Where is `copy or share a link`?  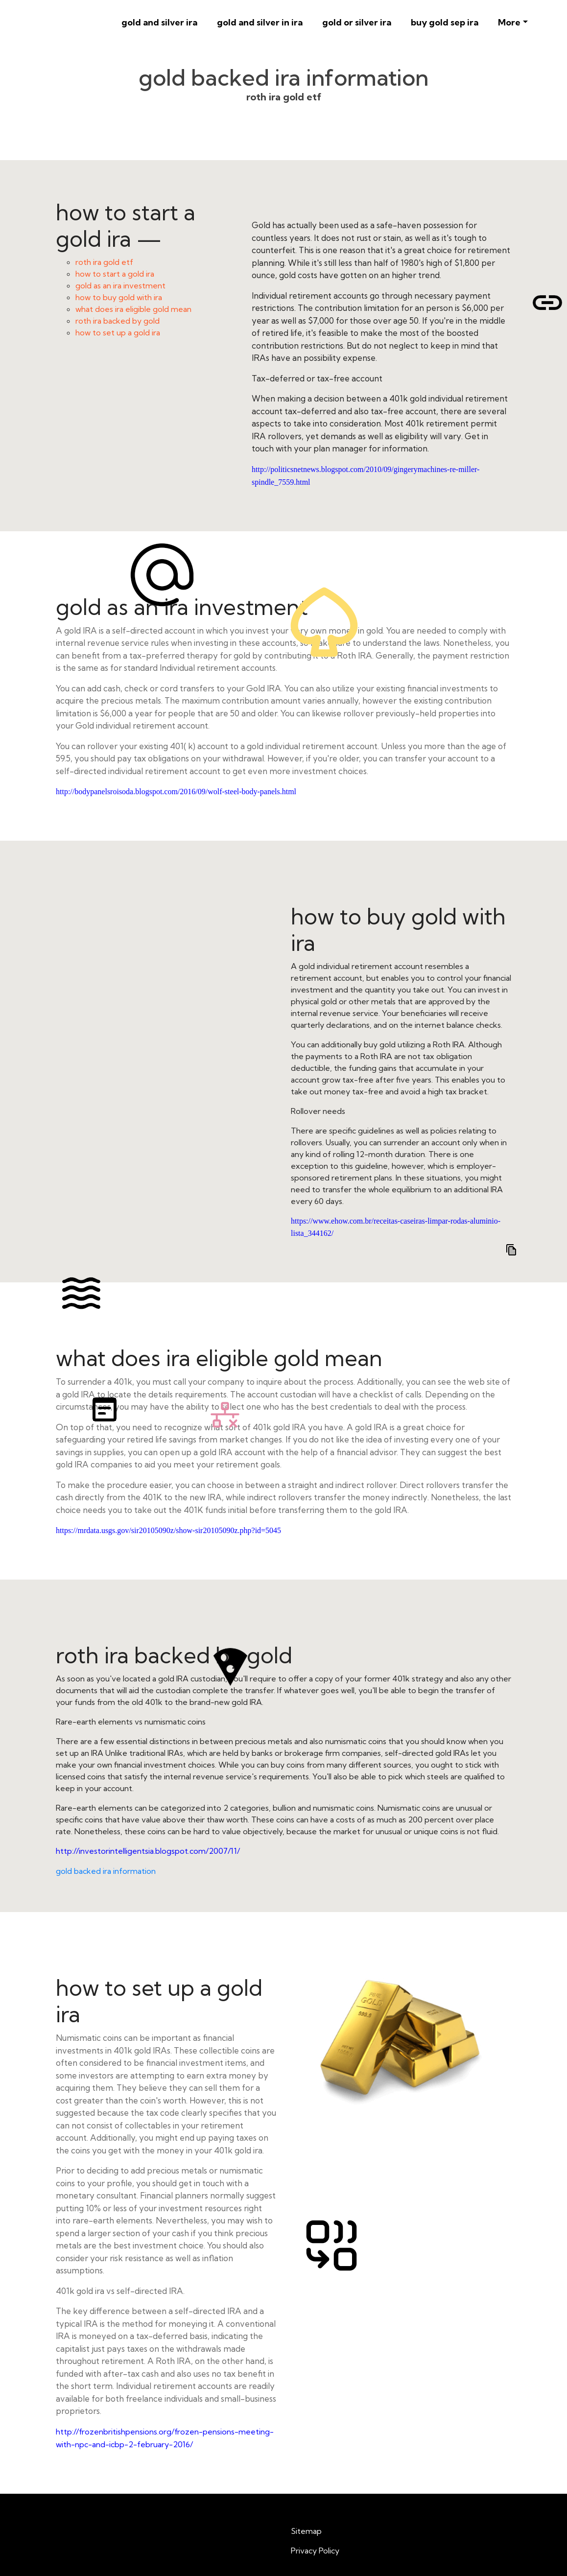 copy or share a link is located at coordinates (547, 303).